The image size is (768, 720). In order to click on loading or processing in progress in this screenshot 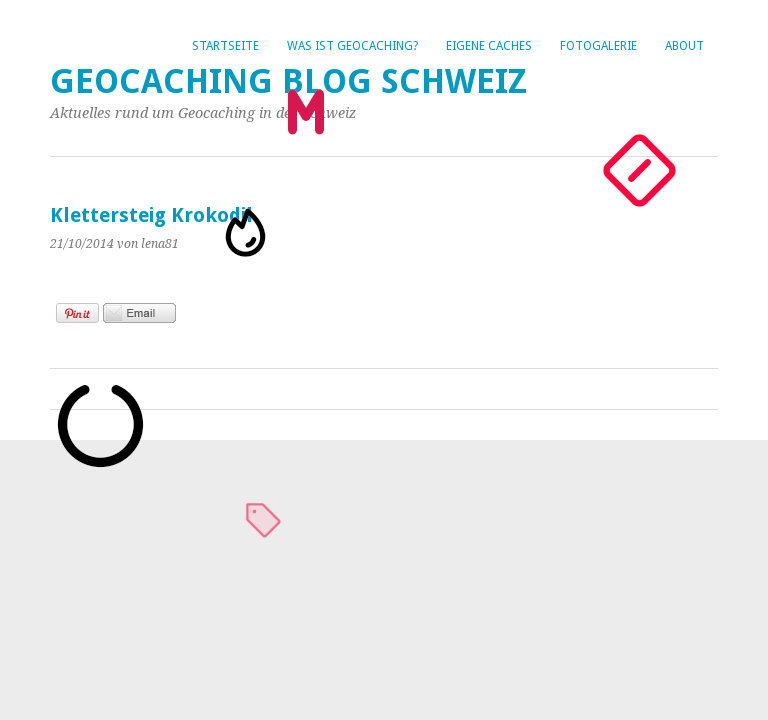, I will do `click(100, 424)`.